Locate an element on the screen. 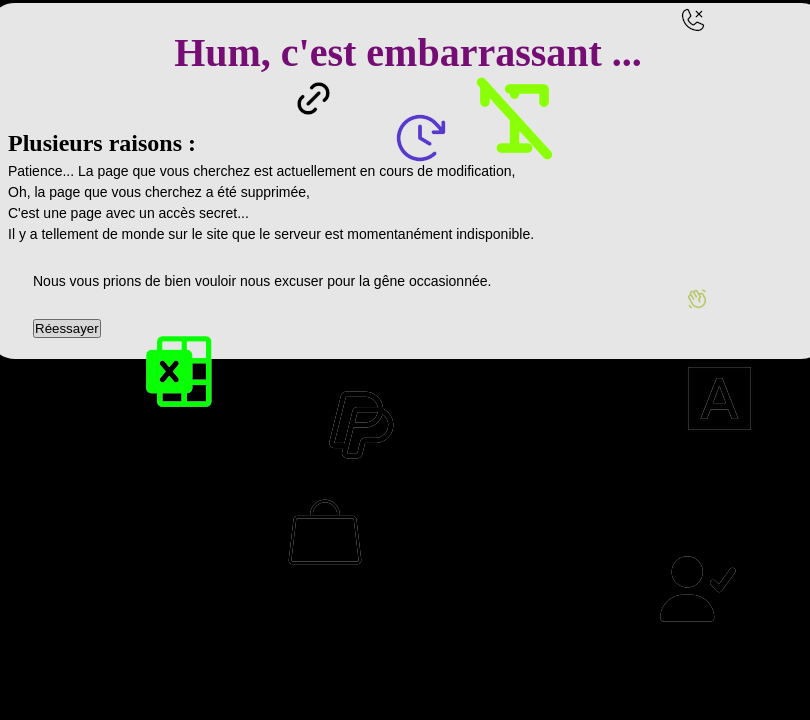 Image resolution: width=810 pixels, height=720 pixels. open Microsoft Excel is located at coordinates (181, 371).